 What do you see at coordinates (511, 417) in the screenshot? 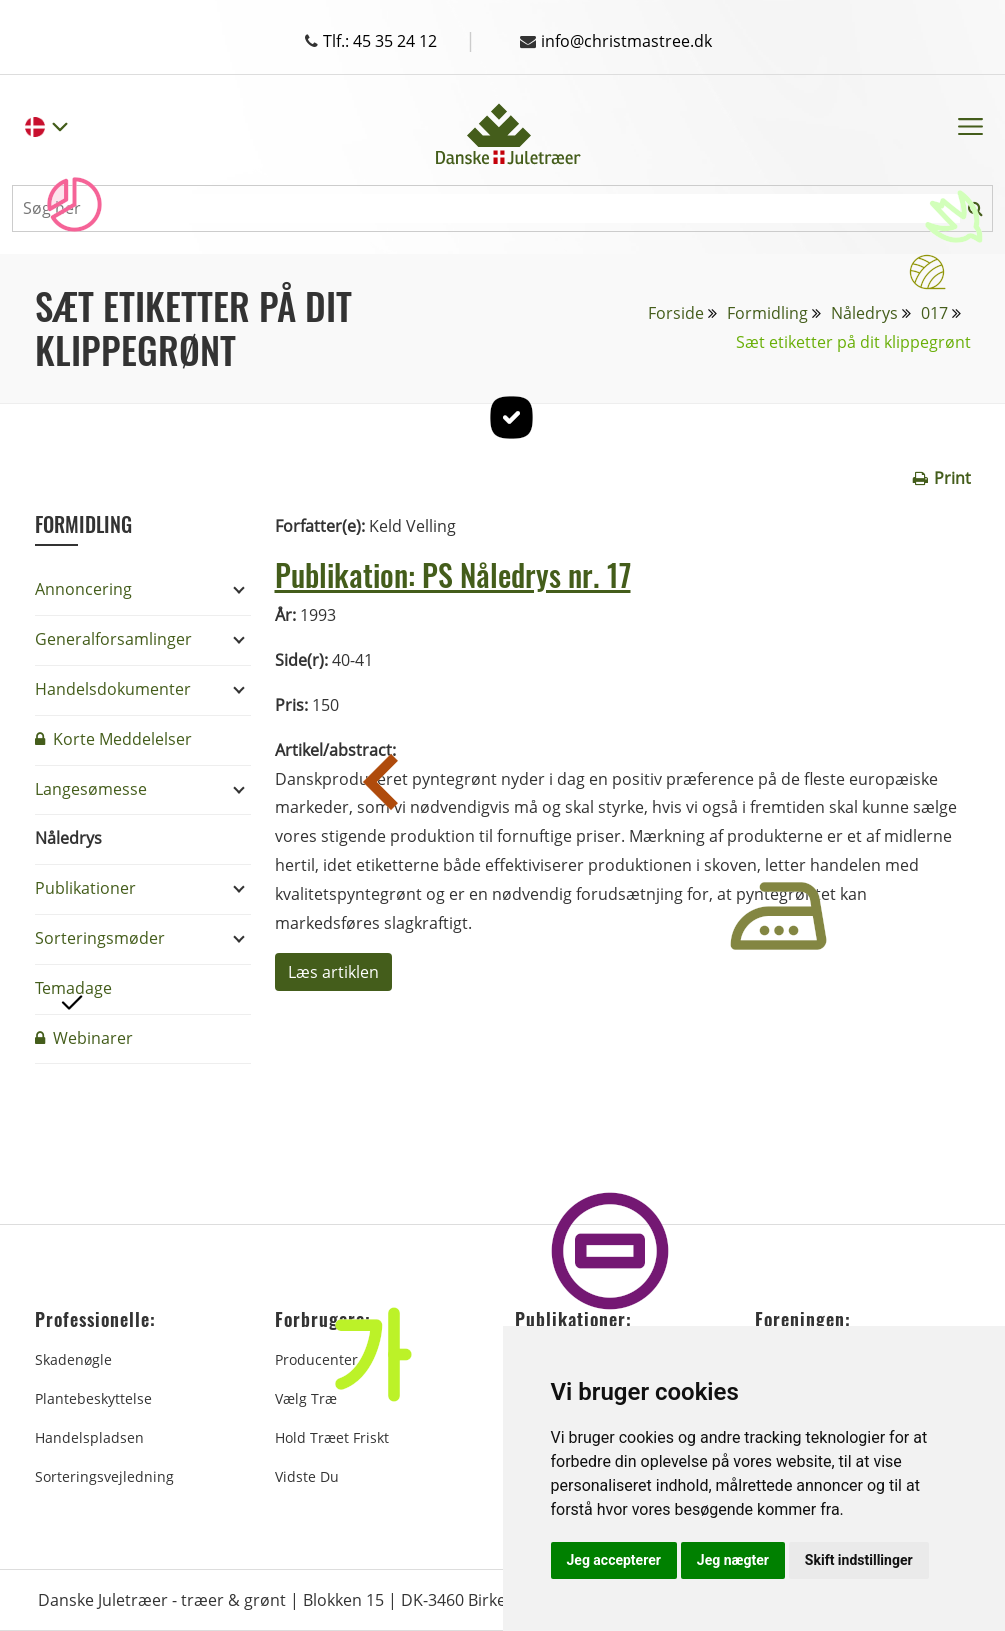
I see `mark task as complete` at bounding box center [511, 417].